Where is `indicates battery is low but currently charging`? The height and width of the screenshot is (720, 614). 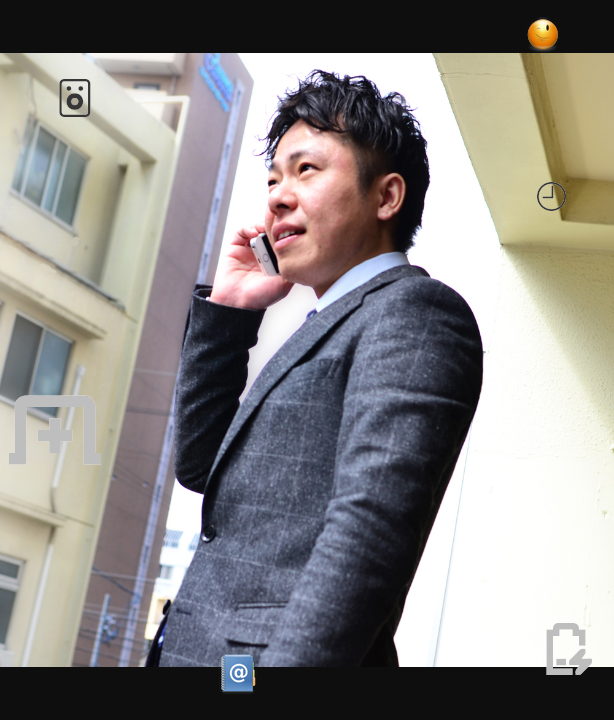 indicates battery is low but currently charging is located at coordinates (566, 649).